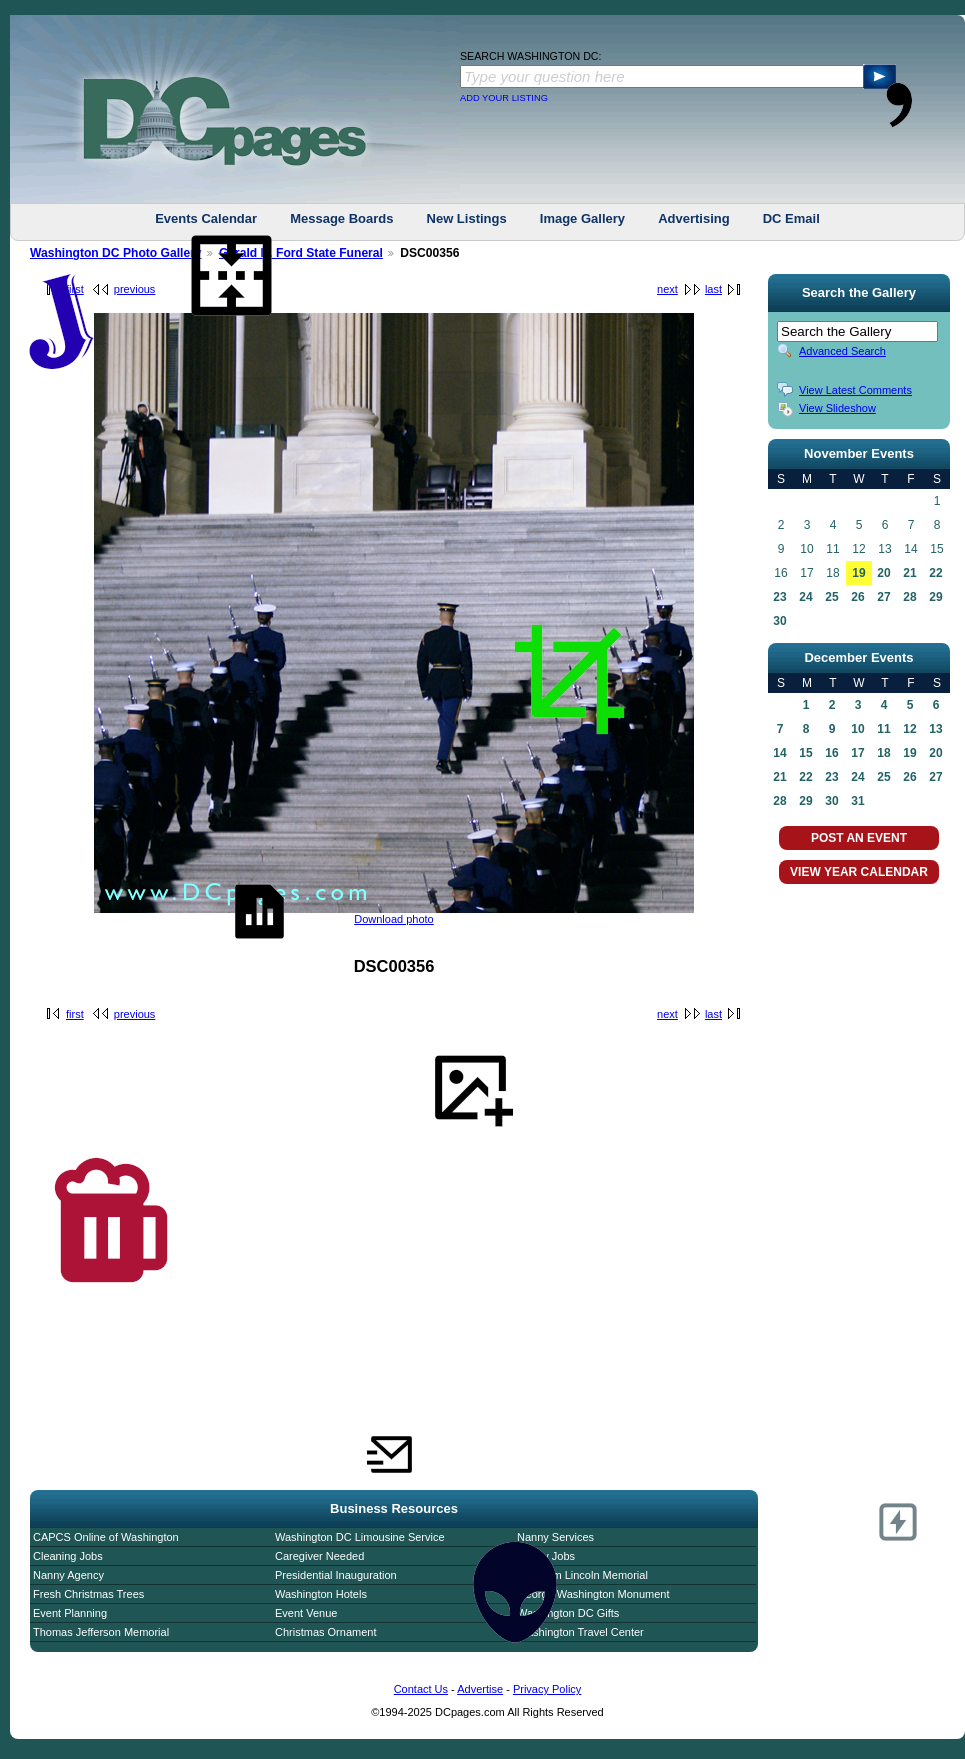 Image resolution: width=965 pixels, height=1759 pixels. Describe the element at coordinates (259, 911) in the screenshot. I see `view document with chart data` at that location.